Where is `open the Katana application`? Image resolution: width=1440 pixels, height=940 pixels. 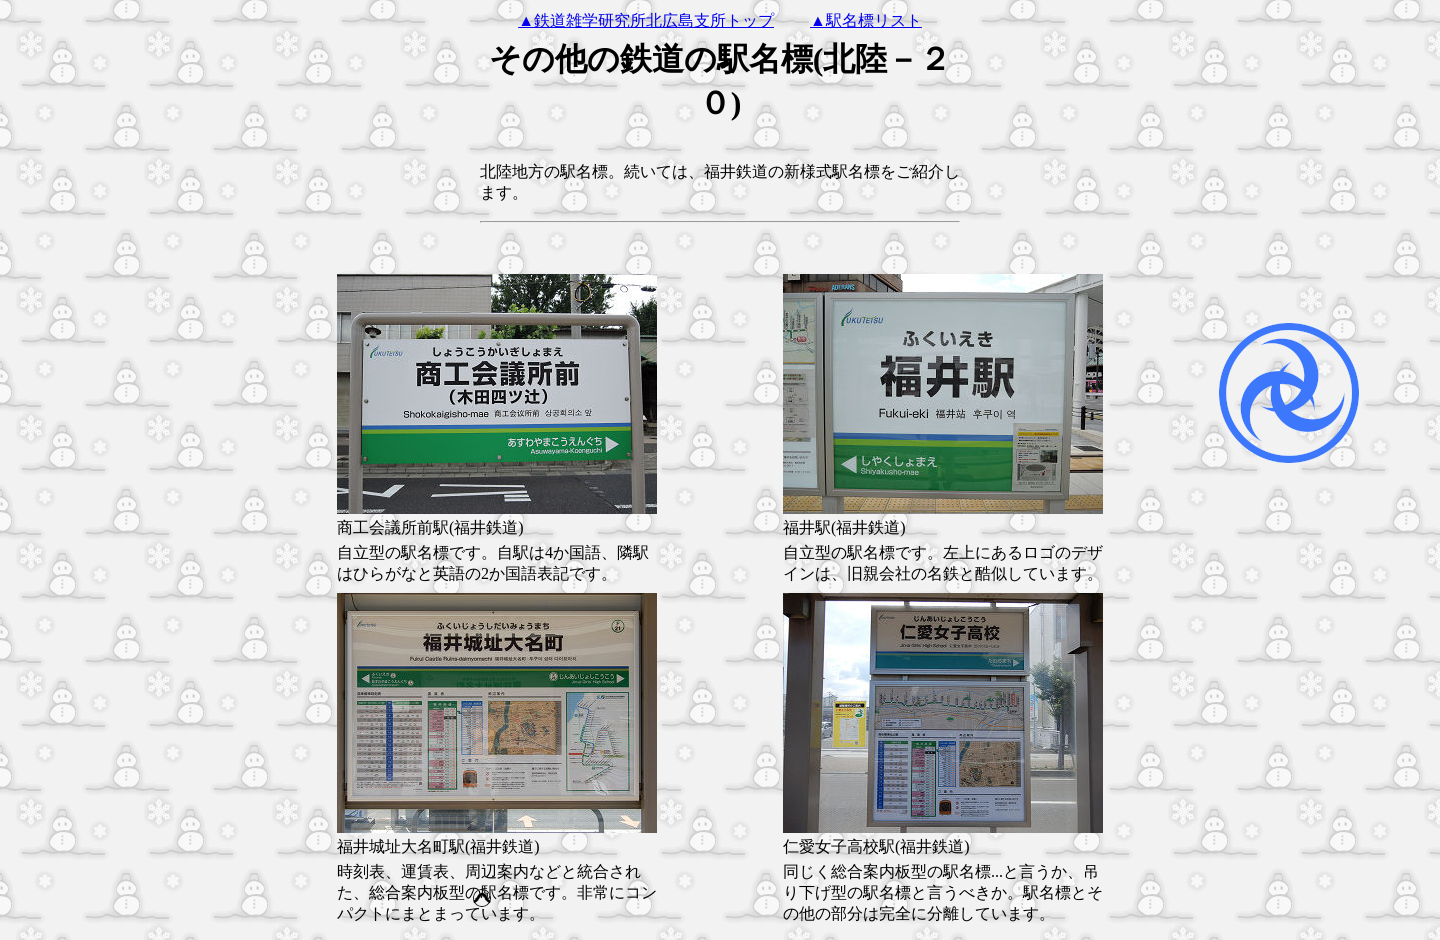
open the Katana application is located at coordinates (1289, 393).